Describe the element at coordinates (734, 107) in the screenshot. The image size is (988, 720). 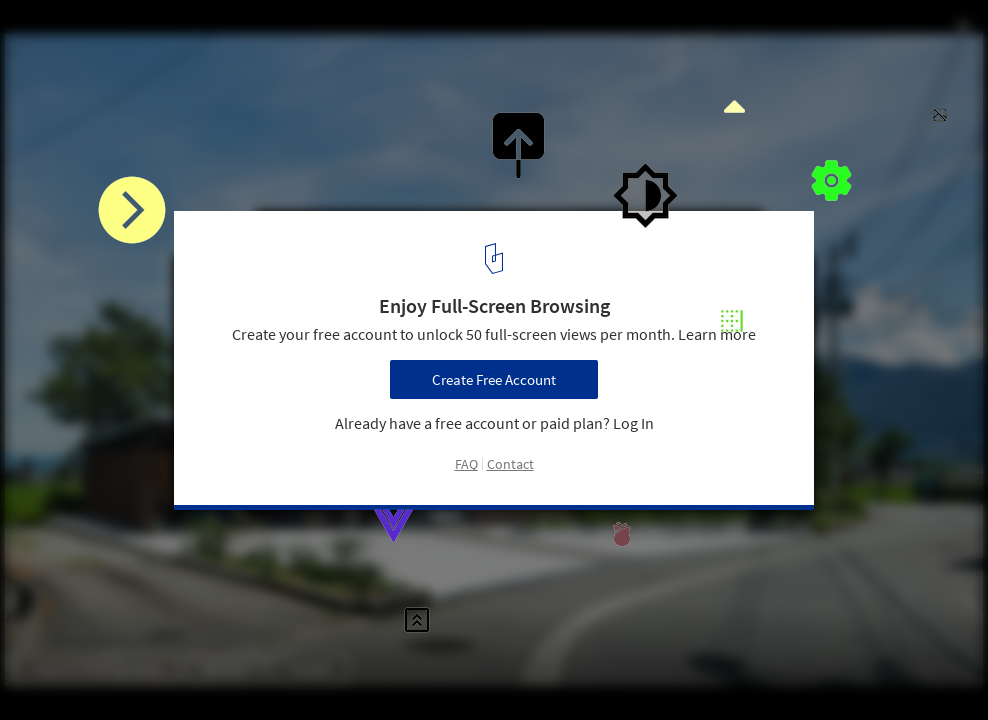
I see `collapse an expanded section` at that location.